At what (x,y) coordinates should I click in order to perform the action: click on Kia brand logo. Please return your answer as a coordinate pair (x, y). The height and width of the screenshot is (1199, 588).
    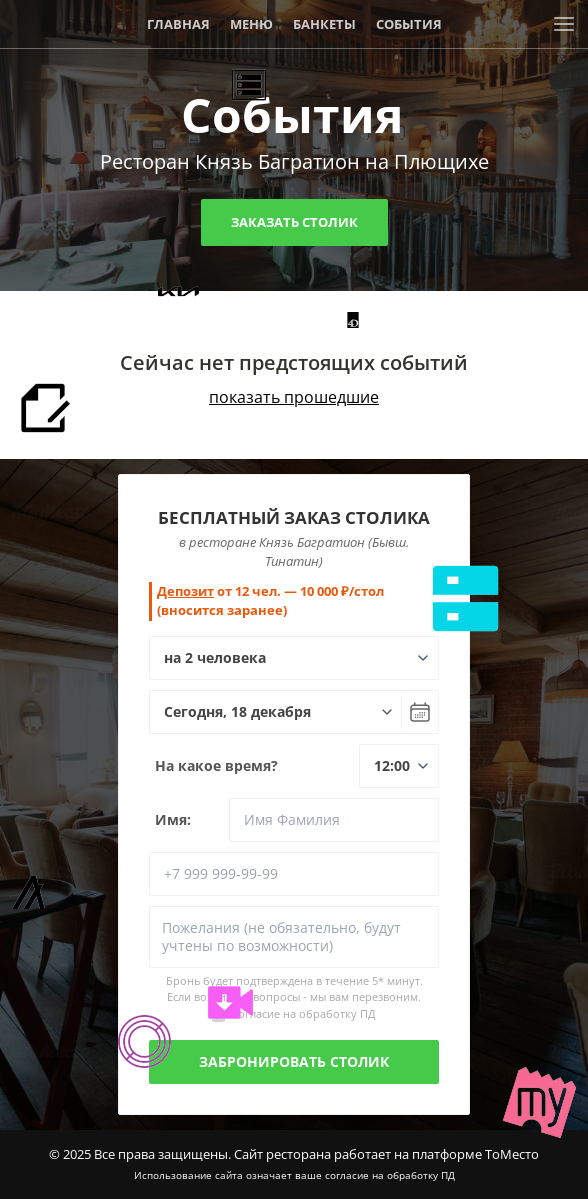
    Looking at the image, I should click on (178, 291).